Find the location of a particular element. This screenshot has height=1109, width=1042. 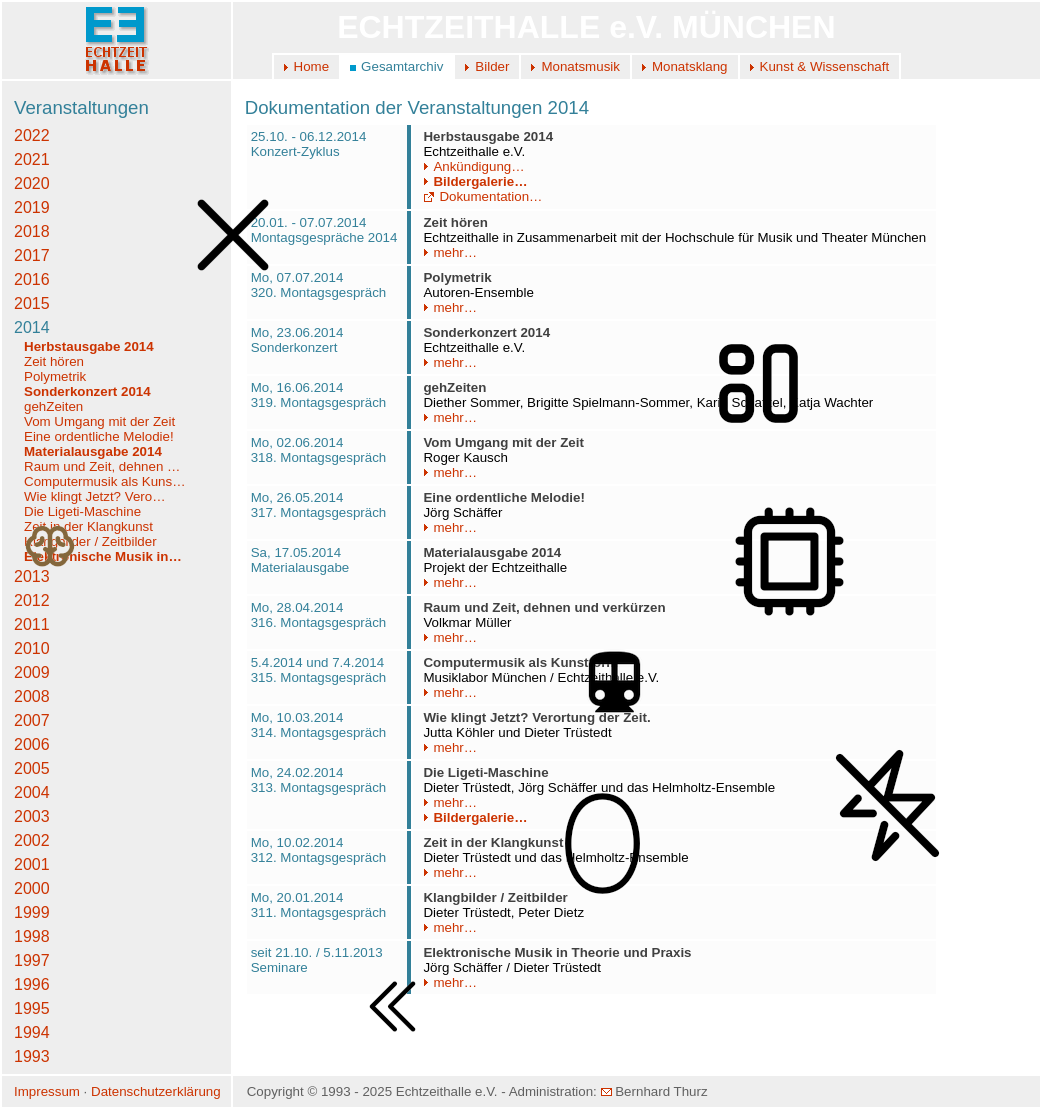

flash or lightning feature disabled is located at coordinates (887, 805).